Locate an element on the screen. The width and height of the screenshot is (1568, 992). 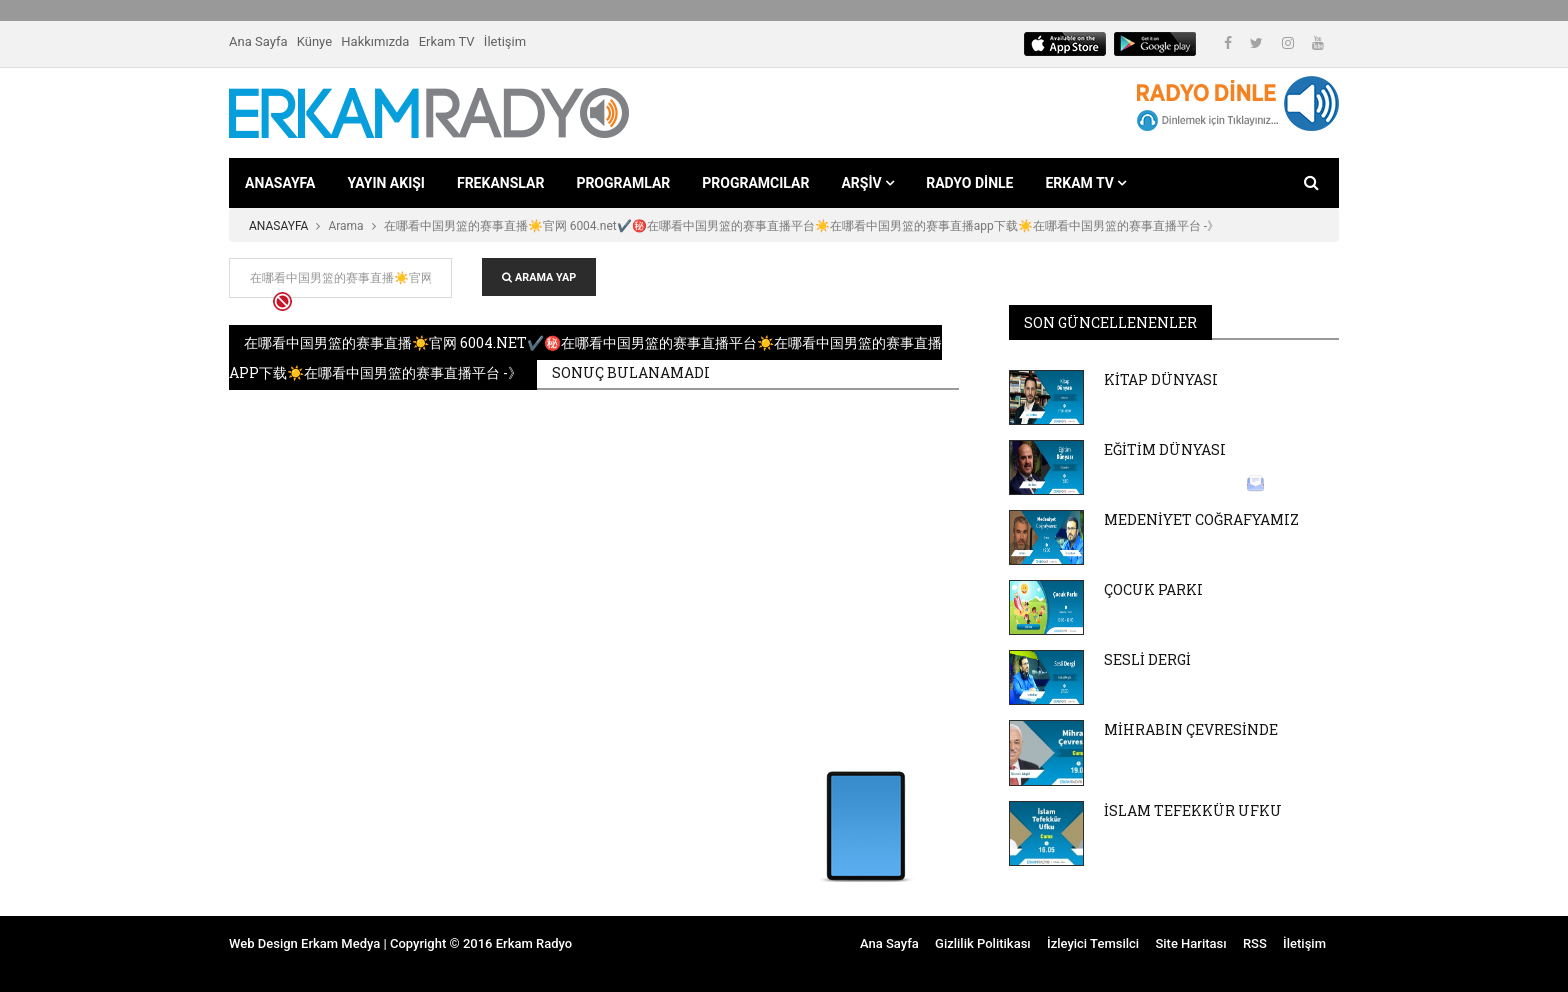
iPad Air device icon is located at coordinates (866, 827).